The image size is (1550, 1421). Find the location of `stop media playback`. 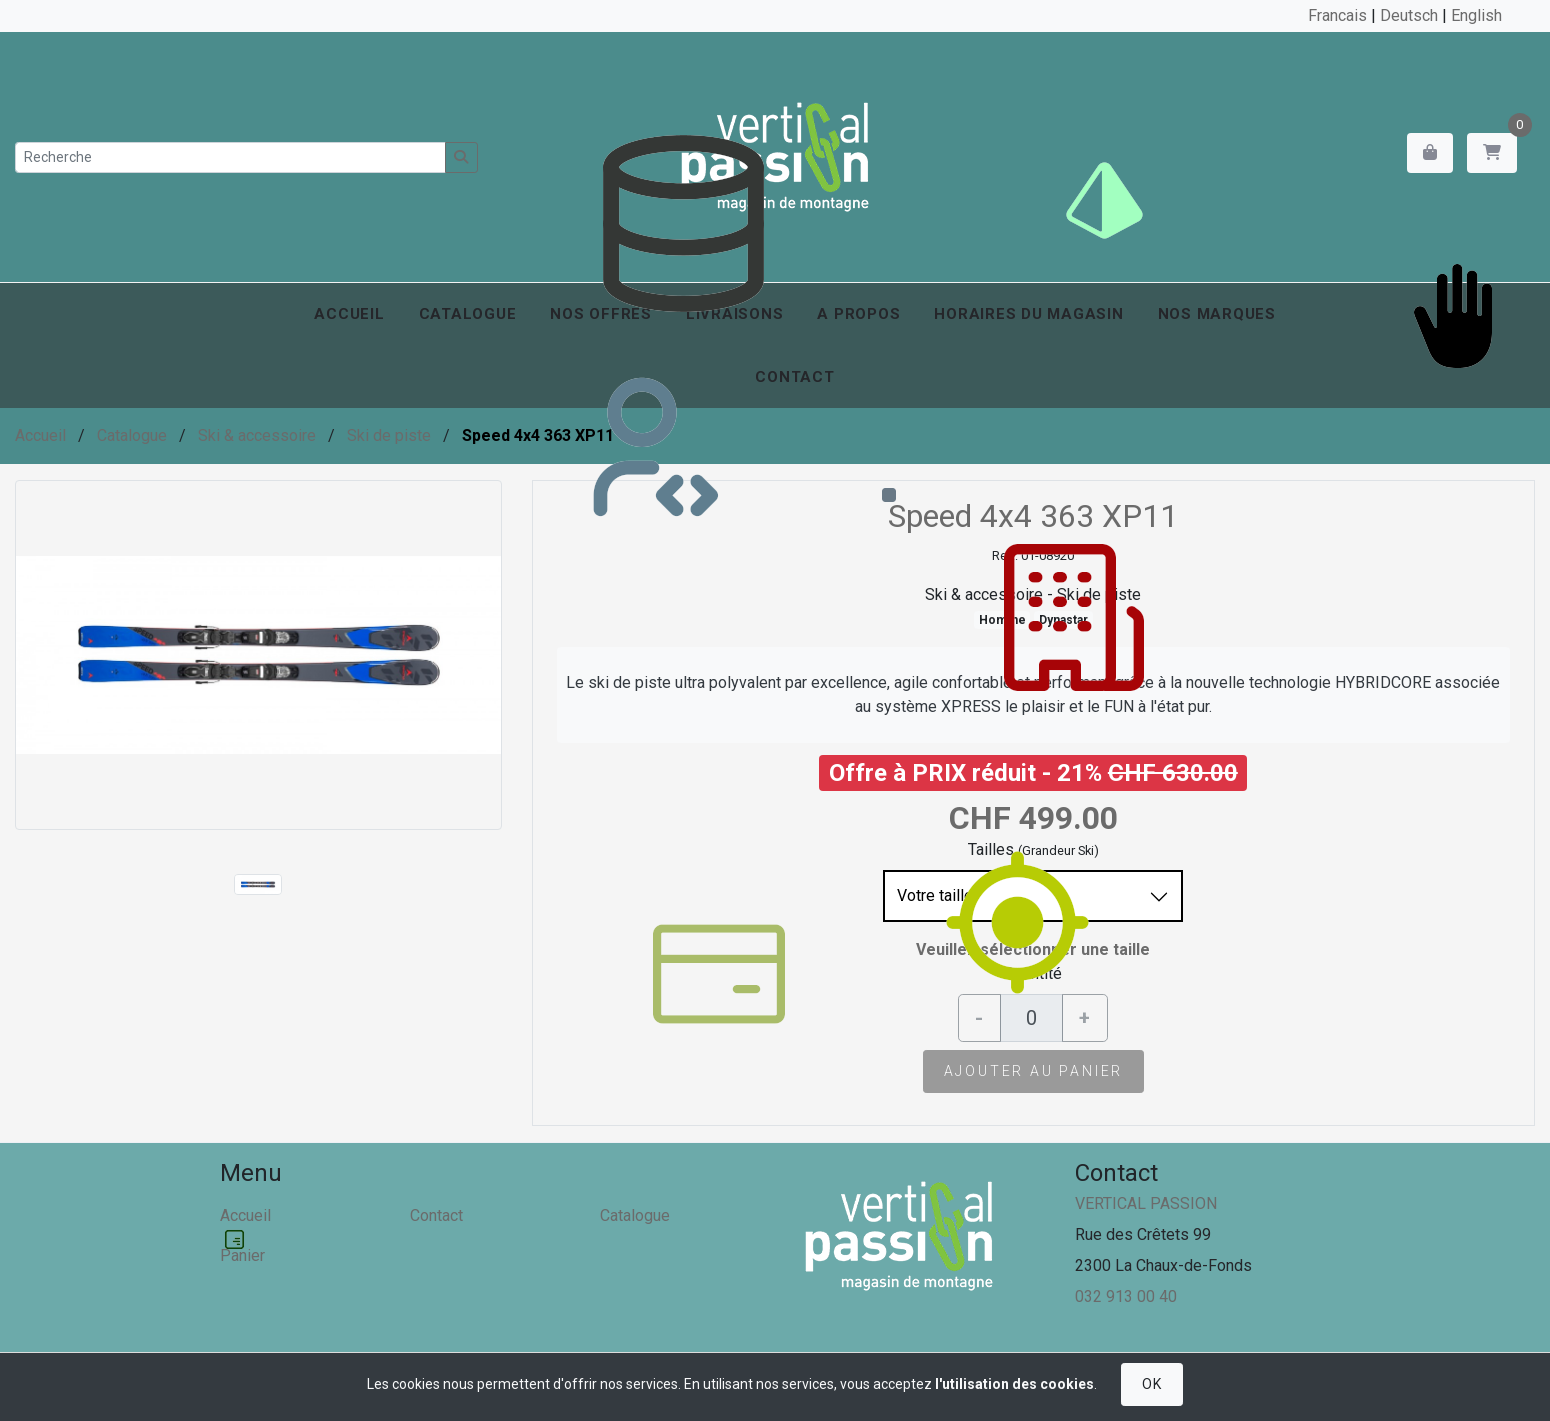

stop media playback is located at coordinates (889, 495).